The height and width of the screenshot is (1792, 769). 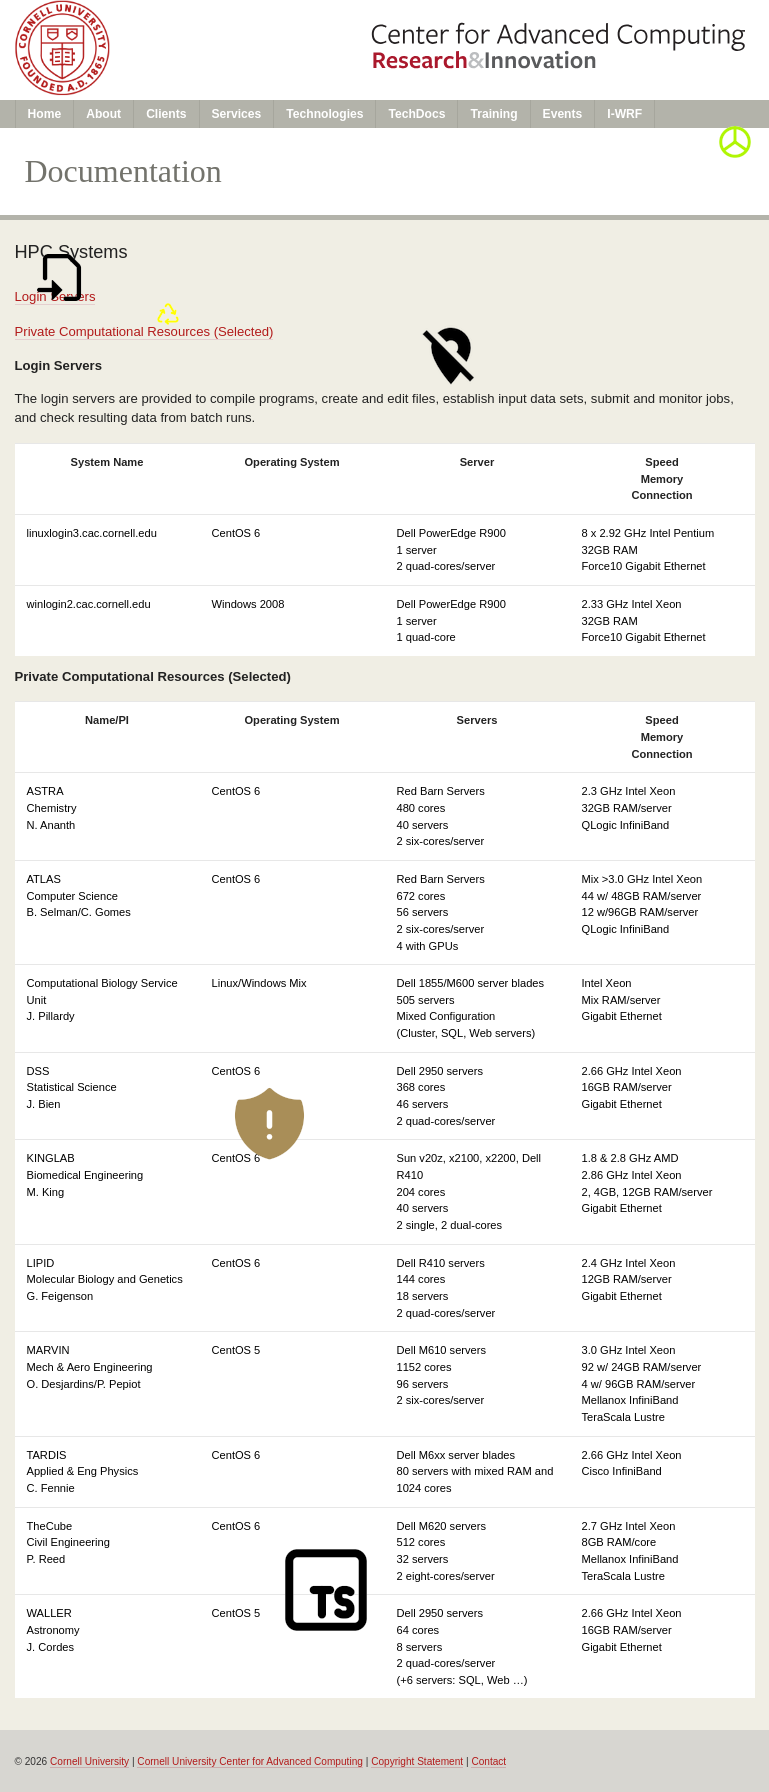 I want to click on indicates a file has been moved to another location, so click(x=60, y=277).